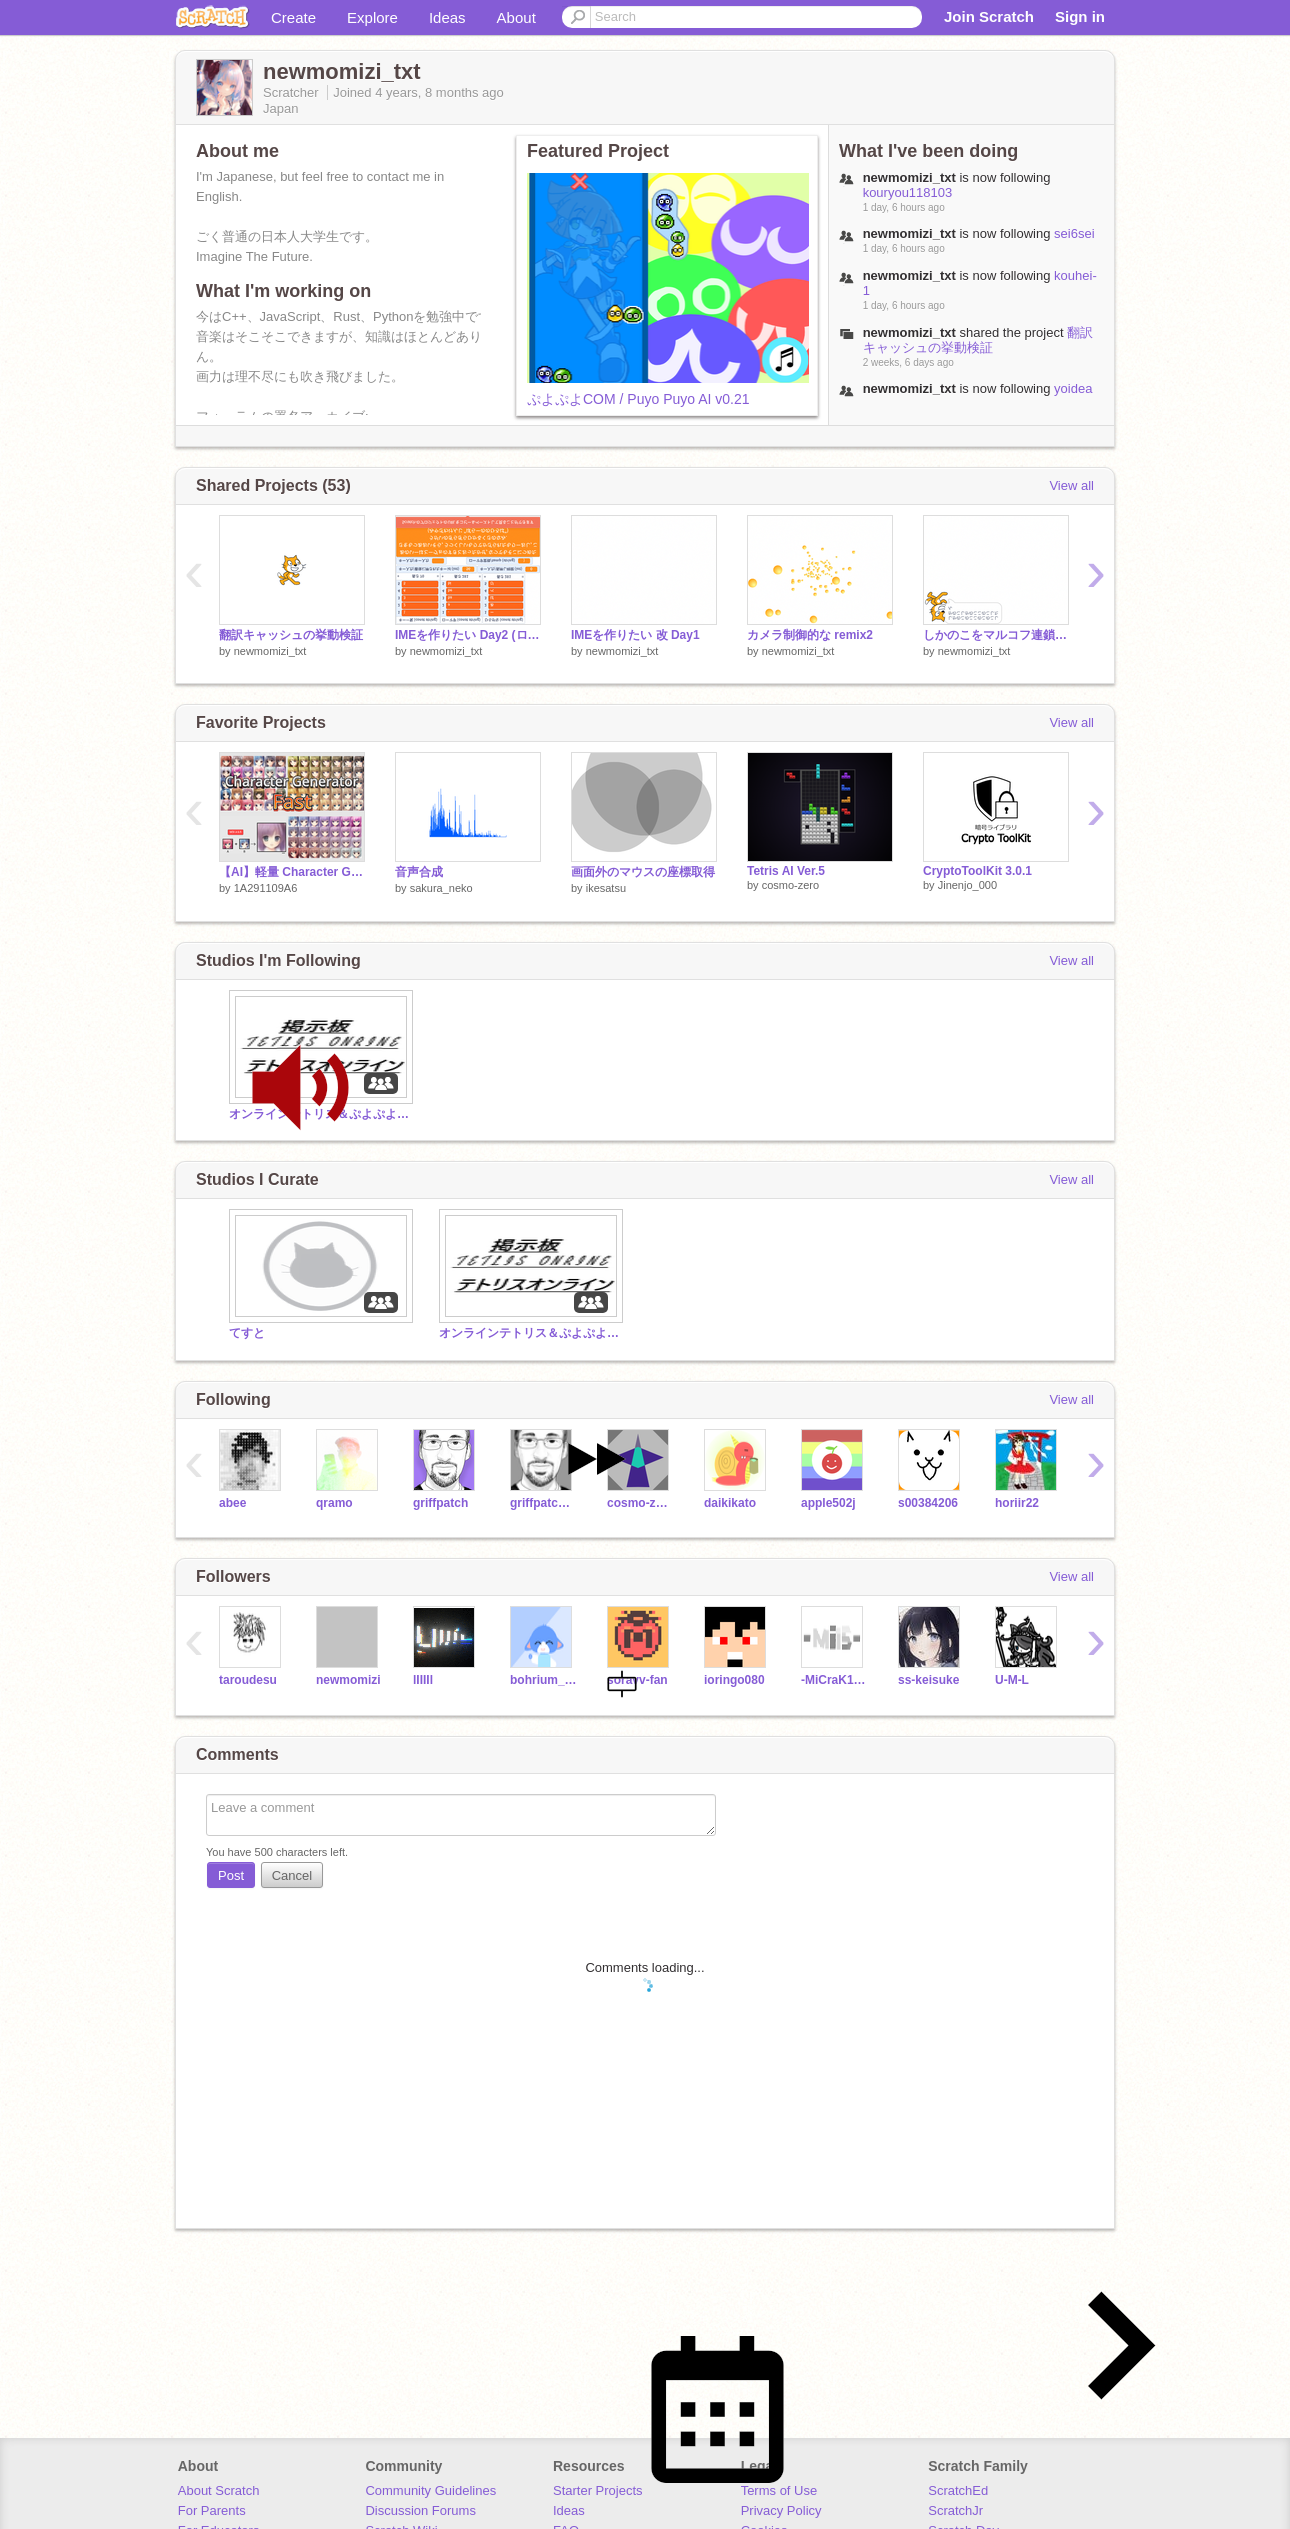  What do you see at coordinates (1120, 2345) in the screenshot?
I see `navigate to the next item or screen` at bounding box center [1120, 2345].